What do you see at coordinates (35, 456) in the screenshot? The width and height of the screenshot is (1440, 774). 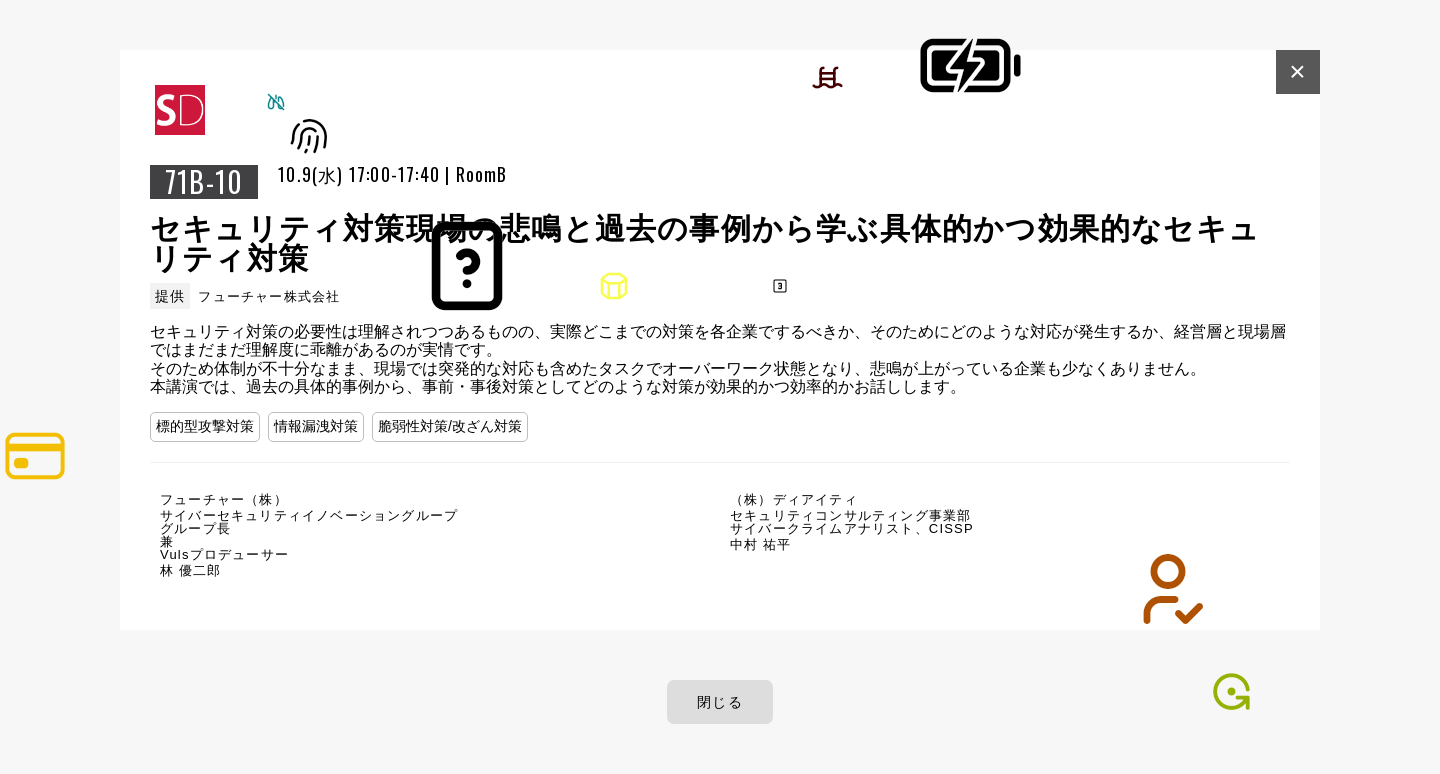 I see `access payment methods` at bounding box center [35, 456].